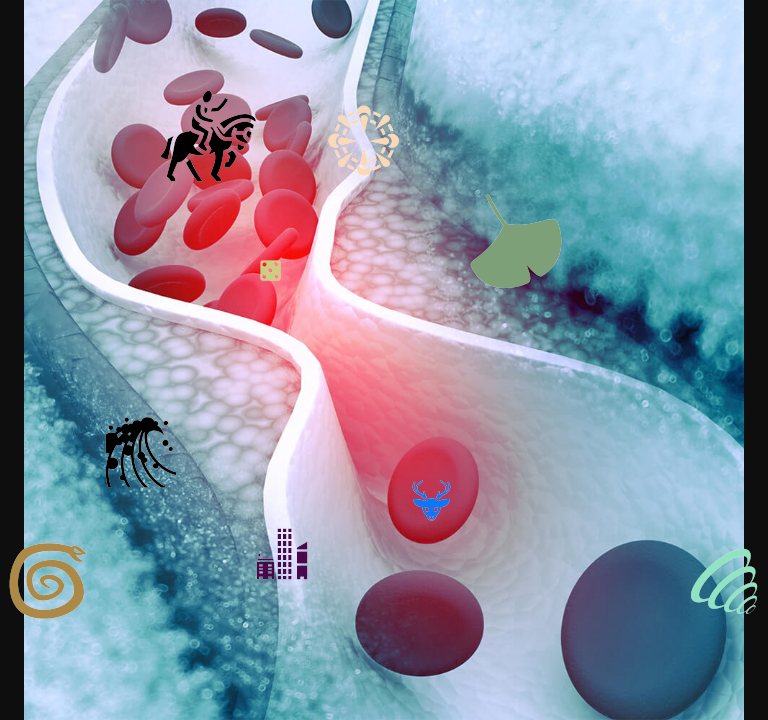 The height and width of the screenshot is (720, 768). Describe the element at coordinates (516, 241) in the screenshot. I see `nature or botanical category indicator` at that location.